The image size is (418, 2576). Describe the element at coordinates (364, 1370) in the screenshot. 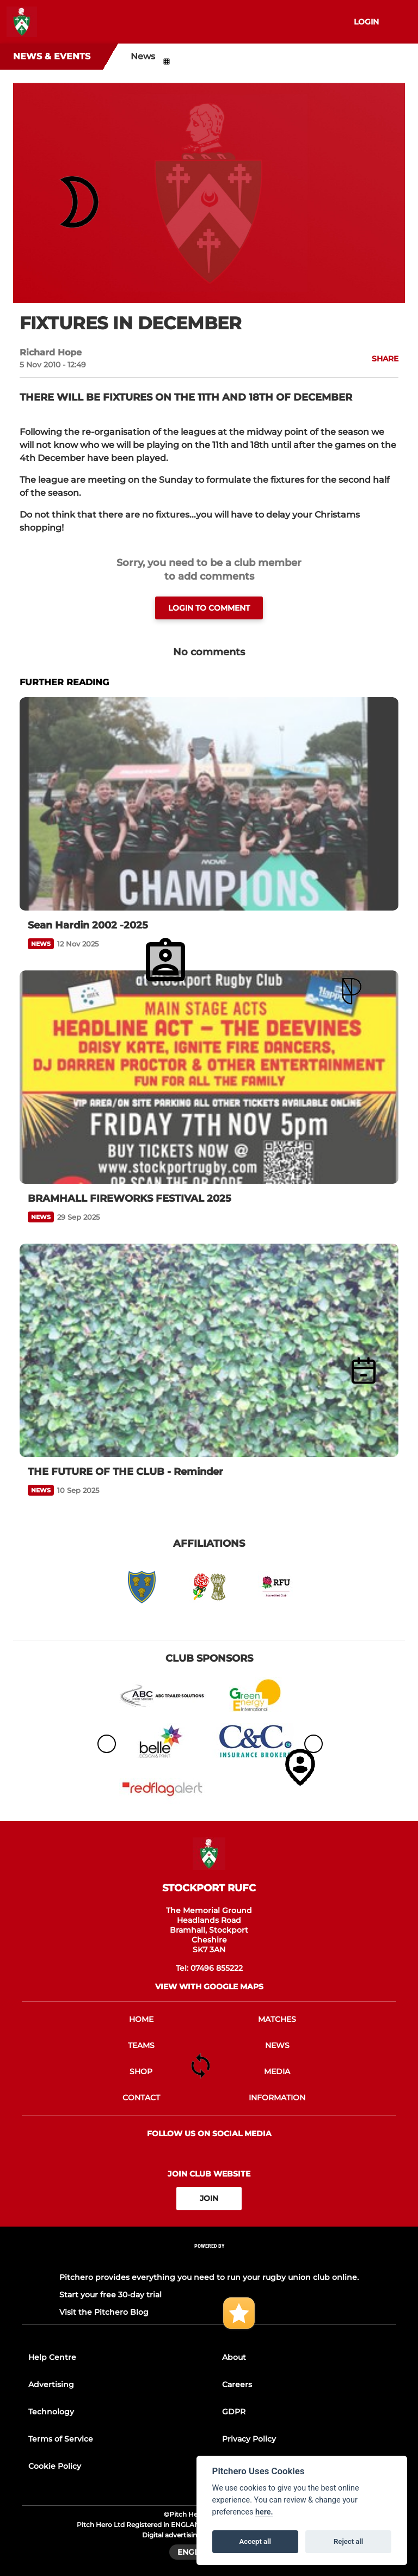

I see `remove an event from your calendar` at that location.